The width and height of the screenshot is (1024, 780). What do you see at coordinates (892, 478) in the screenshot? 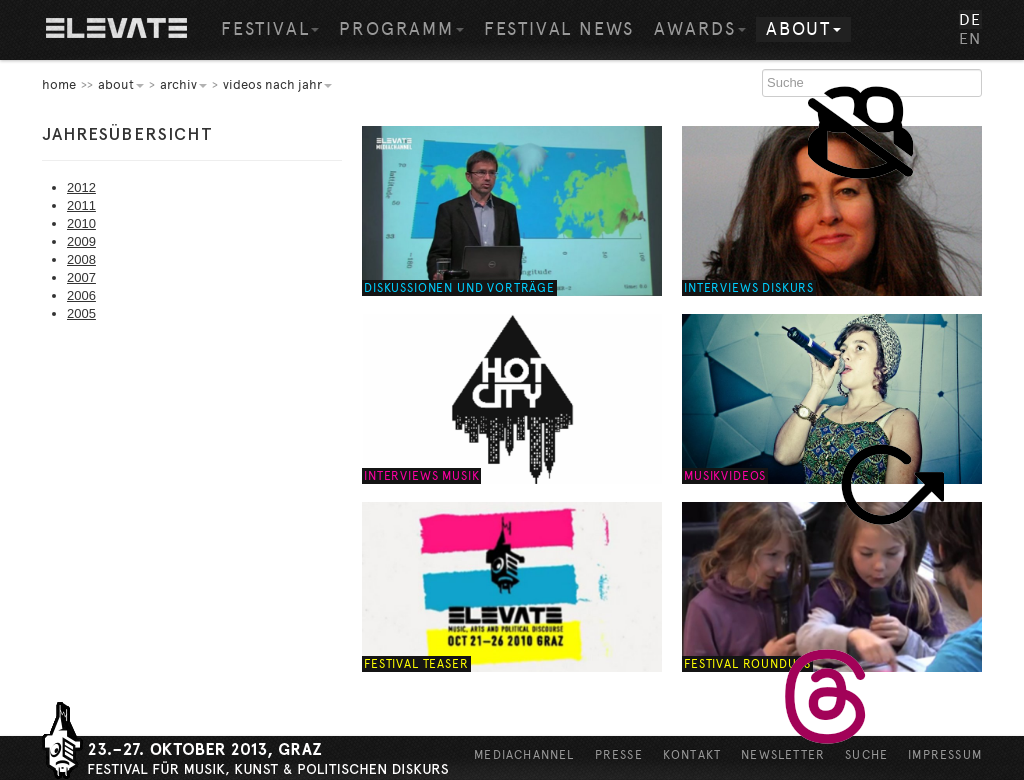
I see `repeat or loop an action` at bounding box center [892, 478].